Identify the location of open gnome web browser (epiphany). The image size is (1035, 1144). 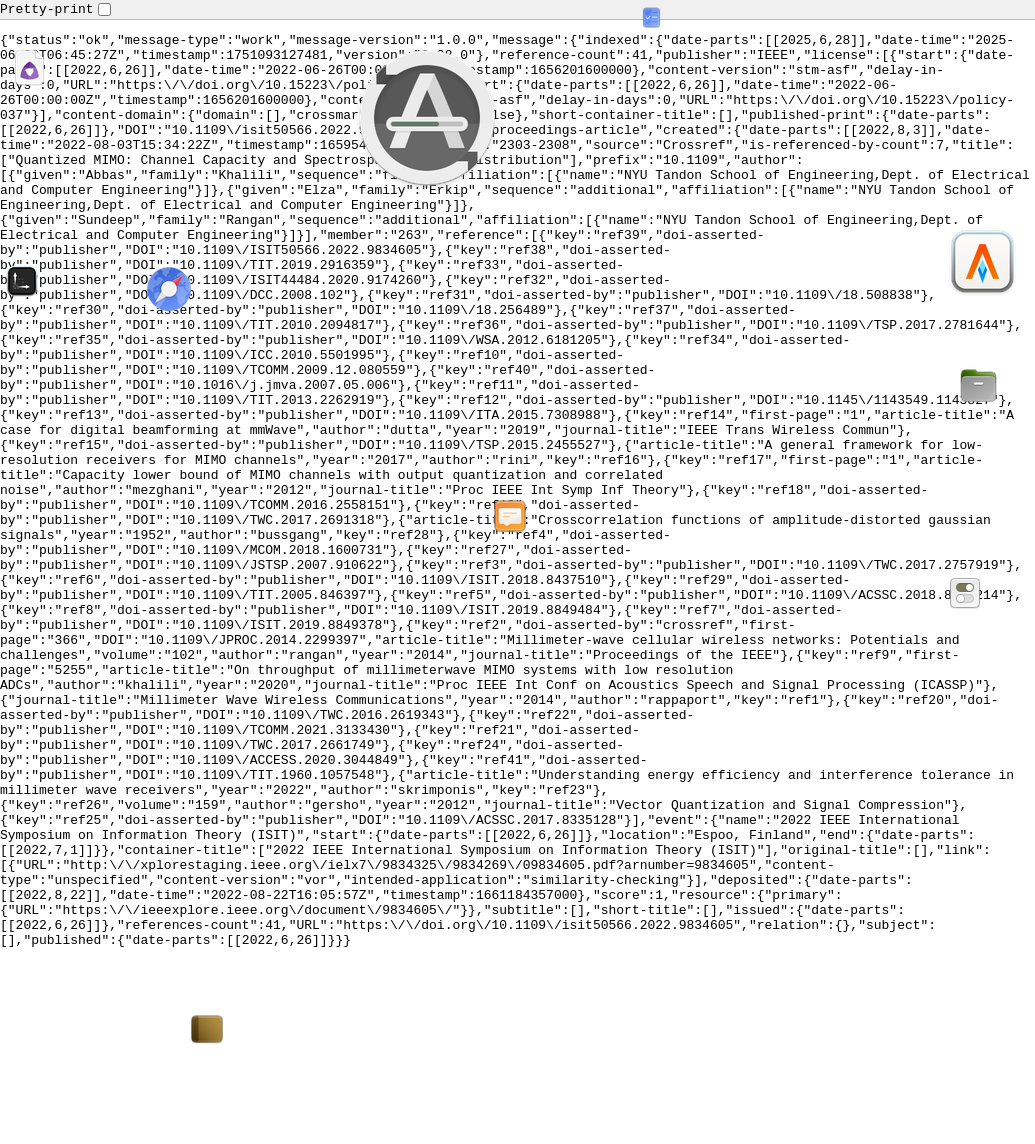
(169, 289).